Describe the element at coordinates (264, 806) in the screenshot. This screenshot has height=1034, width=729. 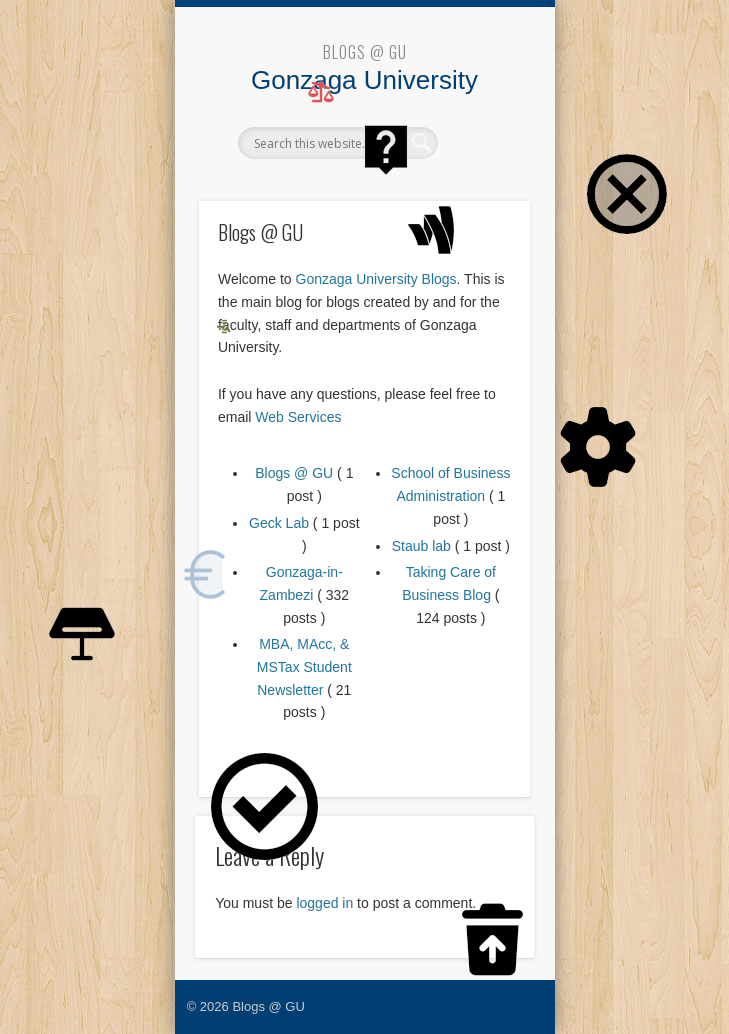
I see `indicates task or action completed successfully` at that location.